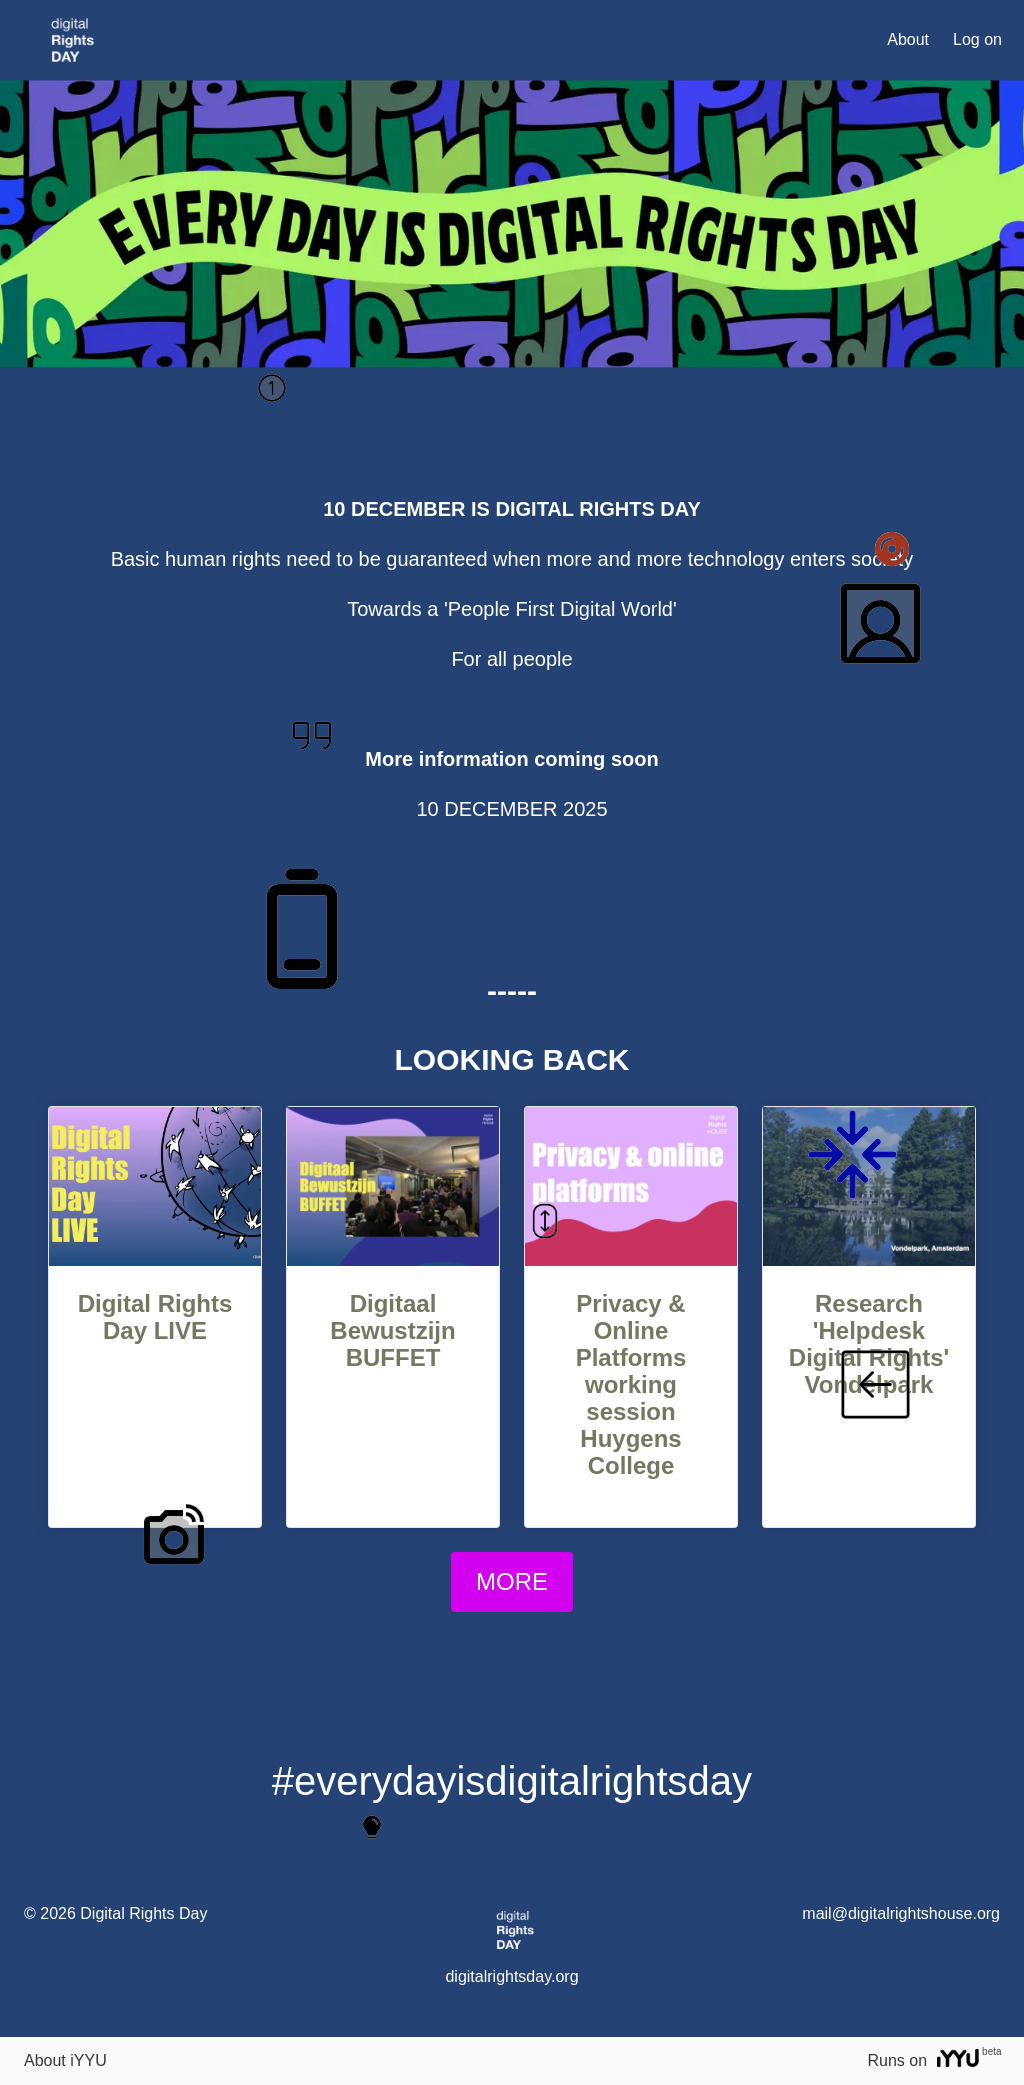 The height and width of the screenshot is (2085, 1024). I want to click on view tips or helpful suggestions, so click(372, 1827).